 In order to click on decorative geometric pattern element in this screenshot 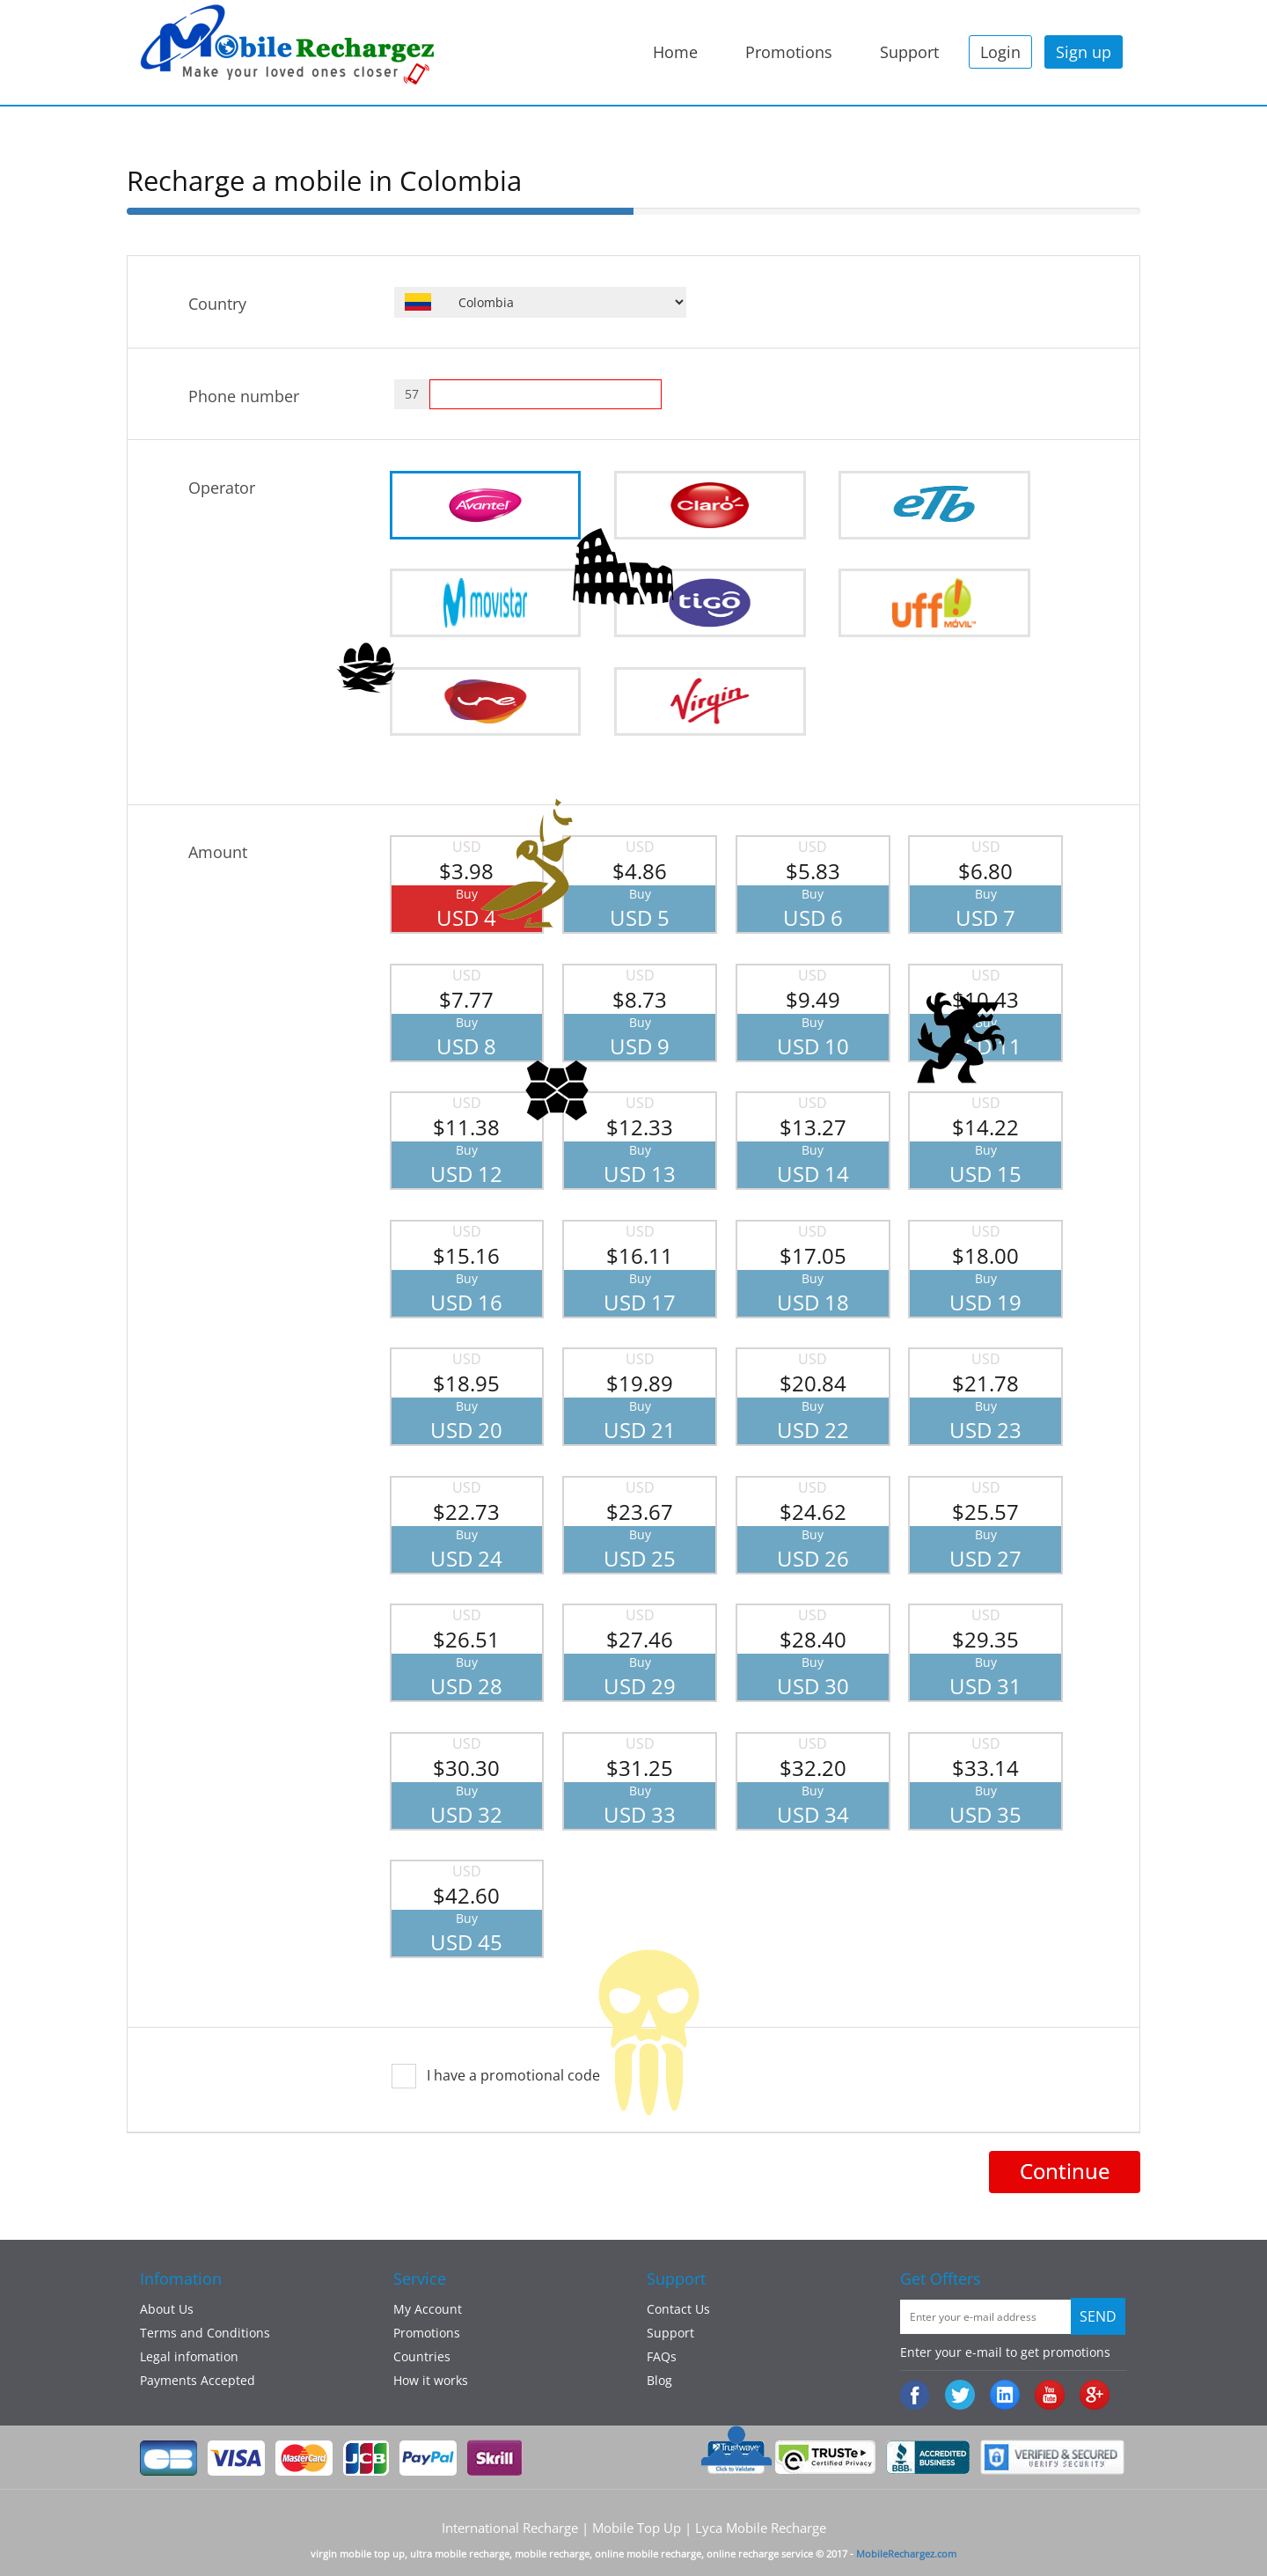, I will do `click(557, 1090)`.